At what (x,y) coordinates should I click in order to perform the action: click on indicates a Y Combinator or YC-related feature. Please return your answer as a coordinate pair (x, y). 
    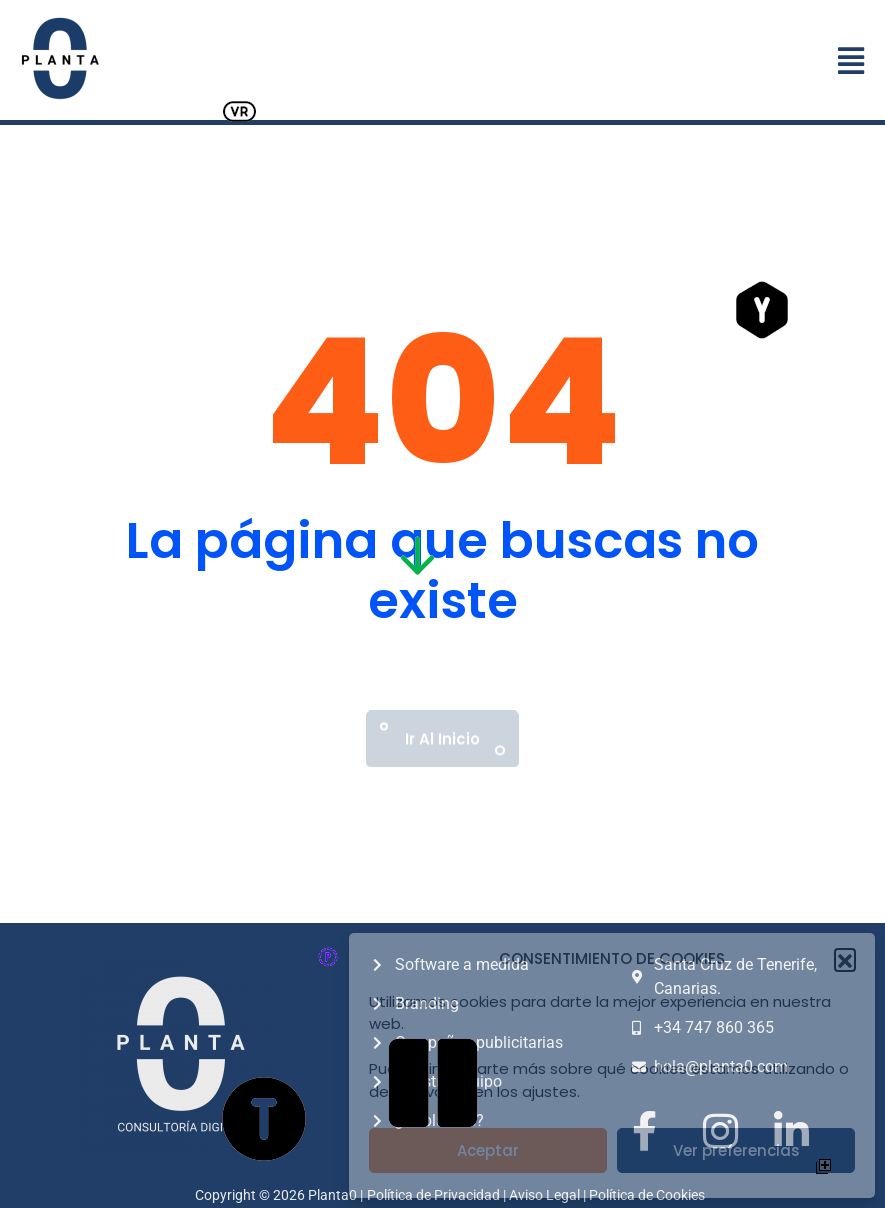
    Looking at the image, I should click on (762, 310).